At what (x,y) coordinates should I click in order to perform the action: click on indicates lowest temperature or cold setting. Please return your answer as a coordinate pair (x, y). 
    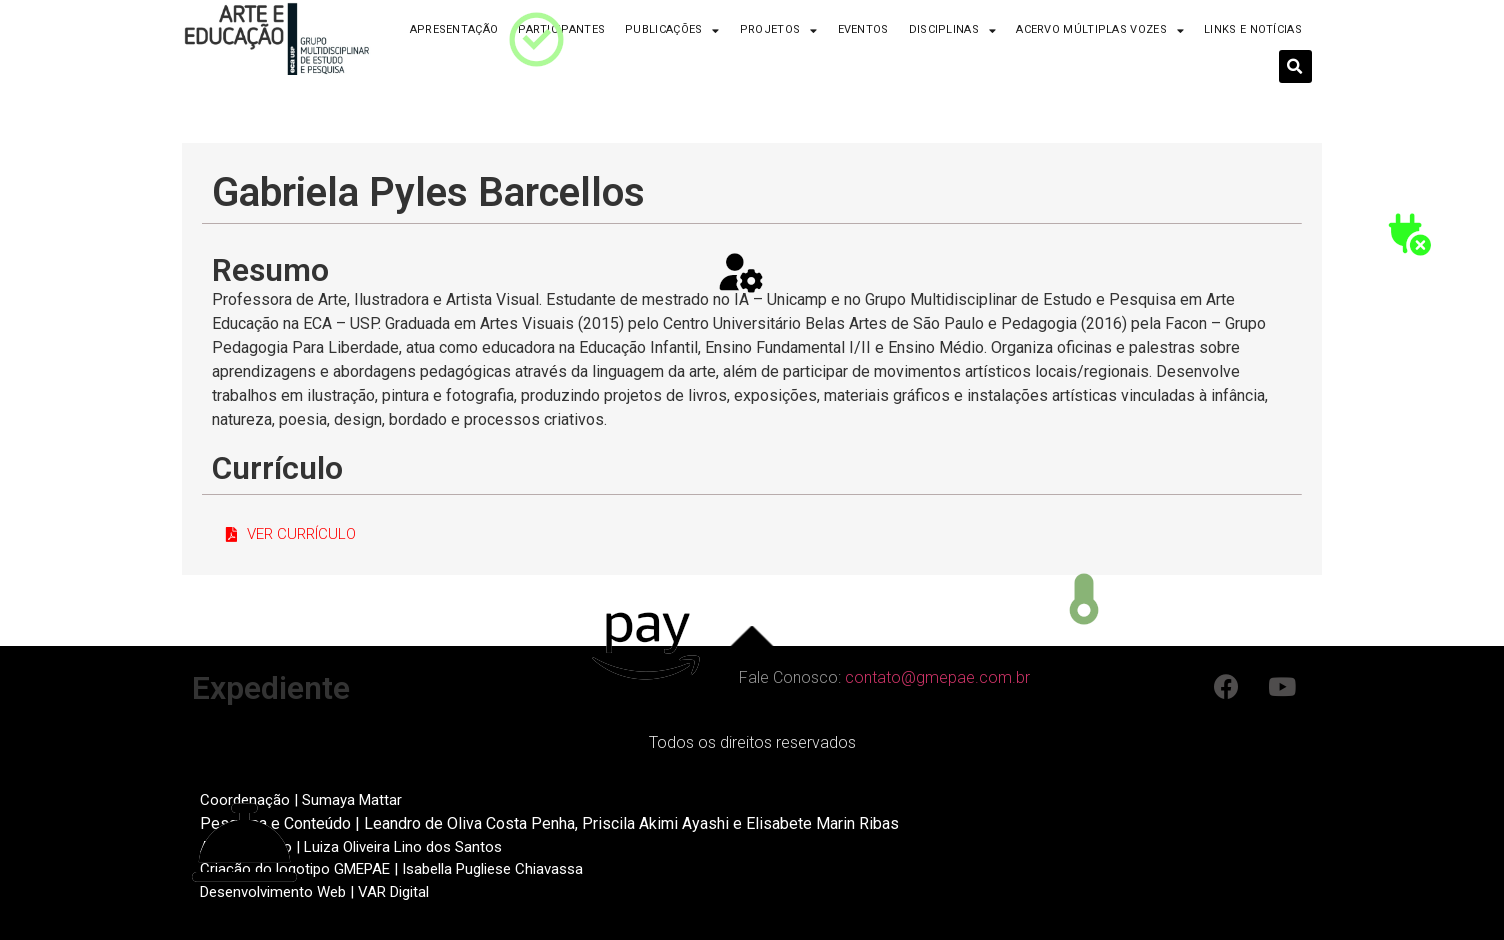
    Looking at the image, I should click on (1084, 599).